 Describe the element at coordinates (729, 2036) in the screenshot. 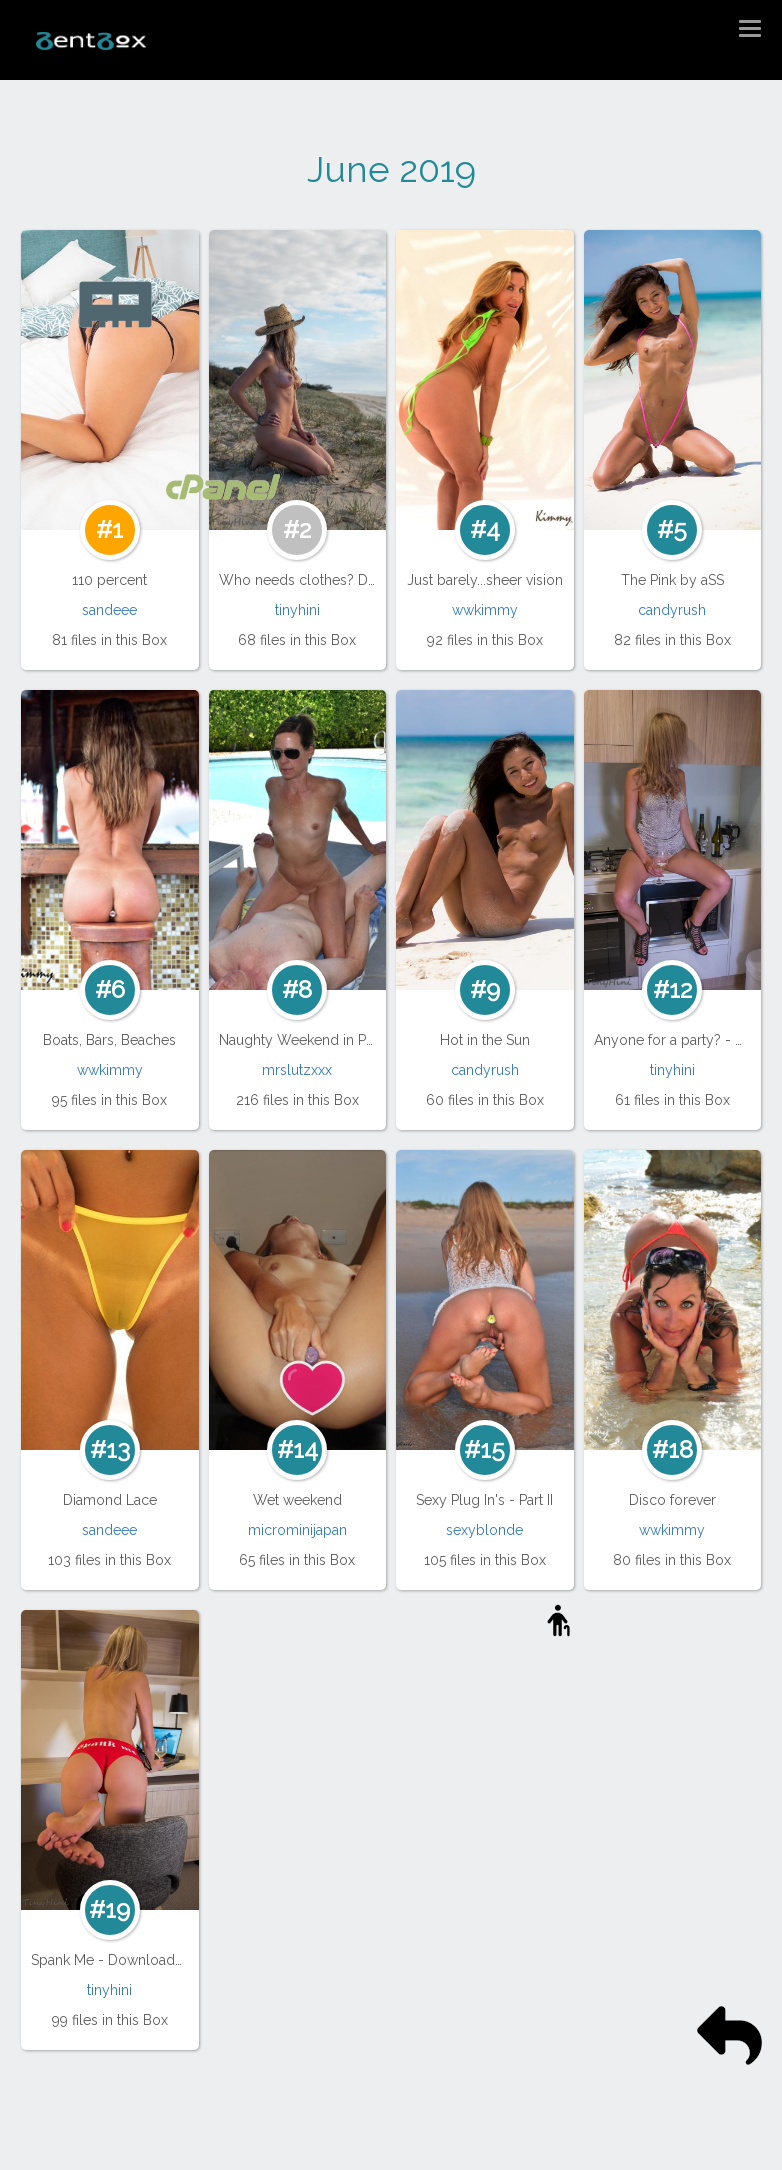

I see `reply to an email or message` at that location.